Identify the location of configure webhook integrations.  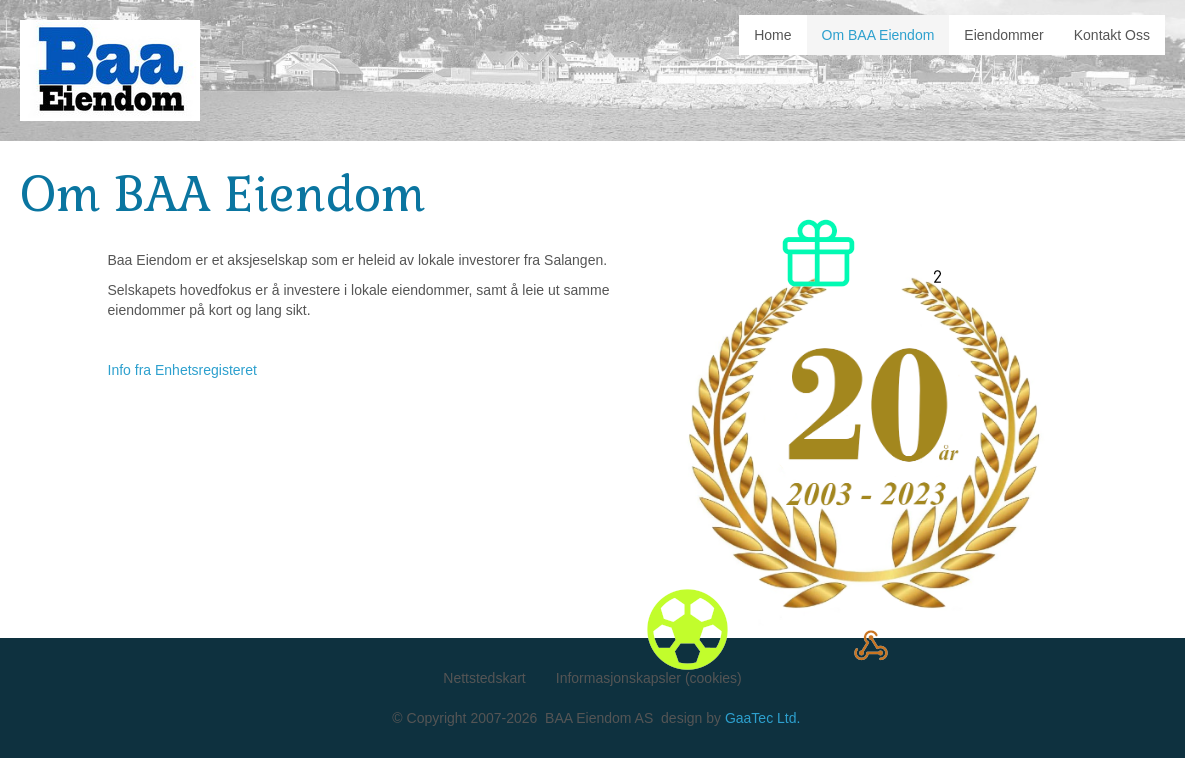
(871, 647).